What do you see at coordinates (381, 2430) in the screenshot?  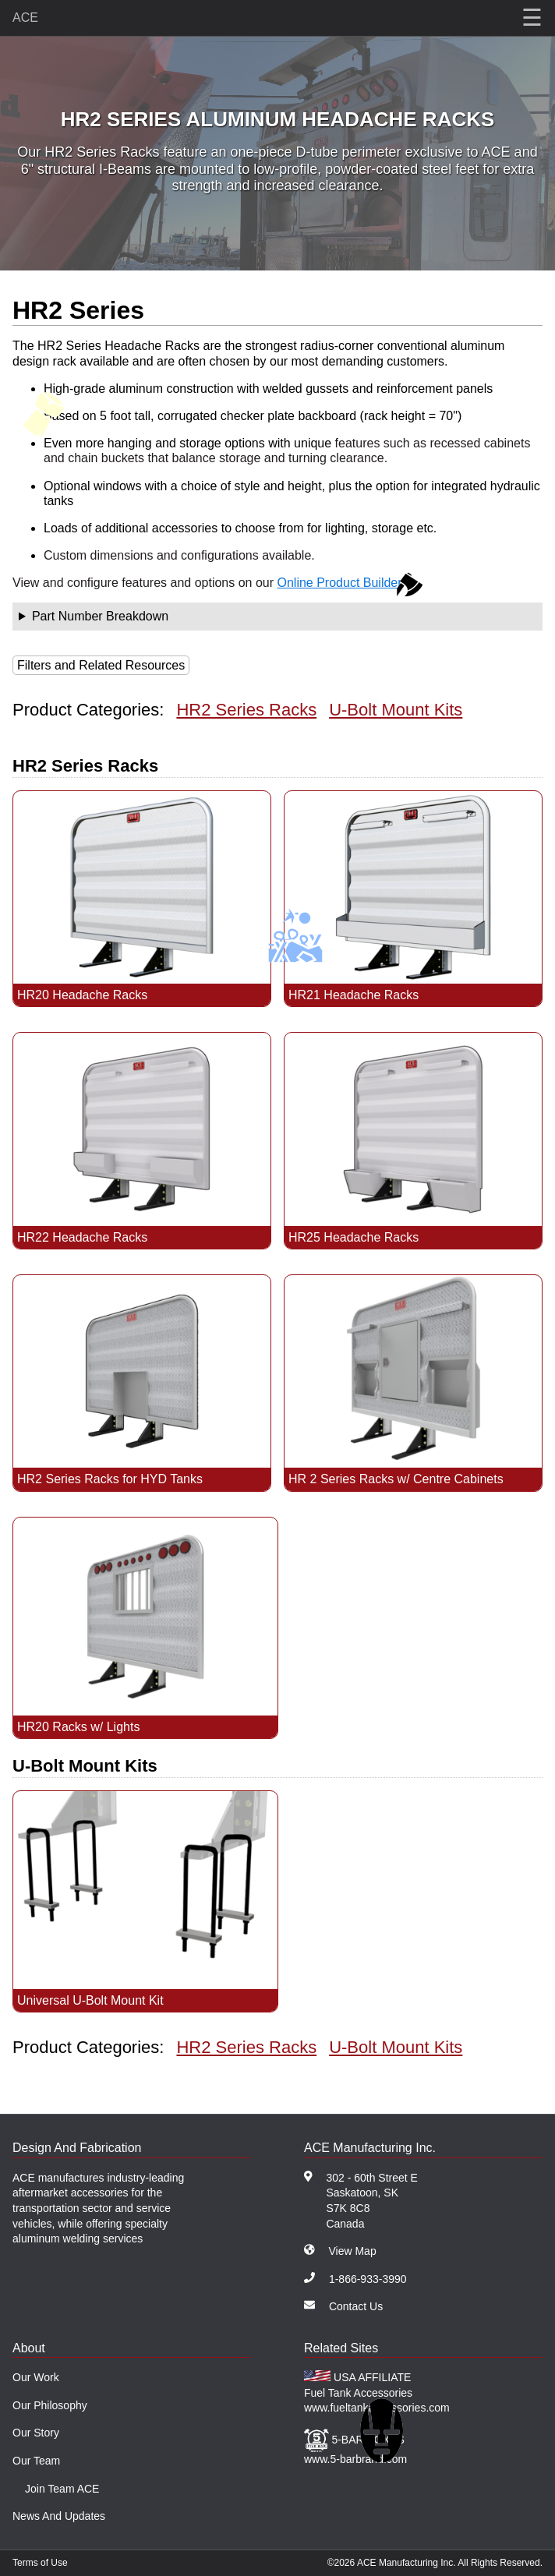 I see `equip armor or mask item` at bounding box center [381, 2430].